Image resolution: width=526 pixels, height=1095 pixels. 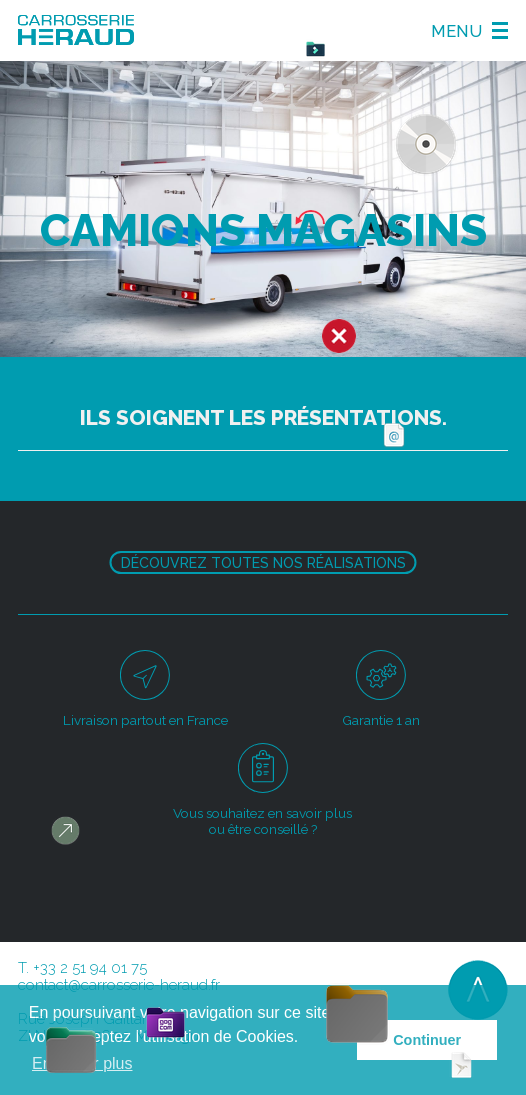 I want to click on snap package file type indicator, so click(x=461, y=1065).